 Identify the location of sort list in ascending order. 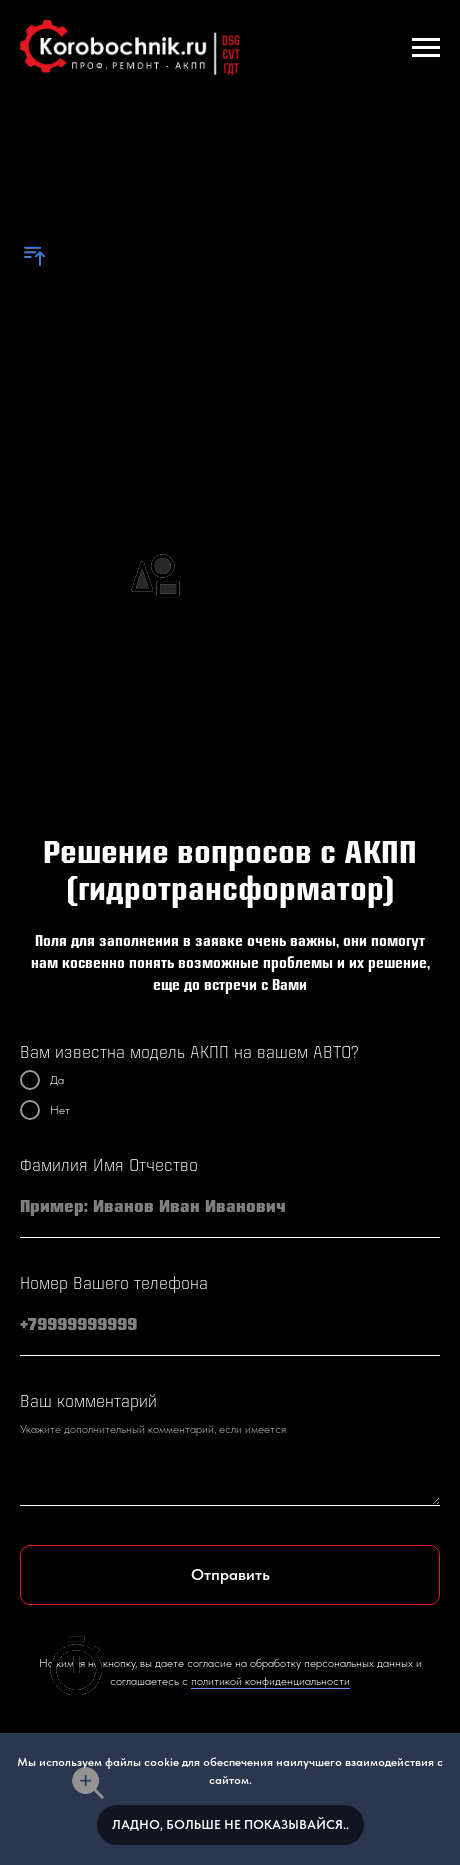
(34, 255).